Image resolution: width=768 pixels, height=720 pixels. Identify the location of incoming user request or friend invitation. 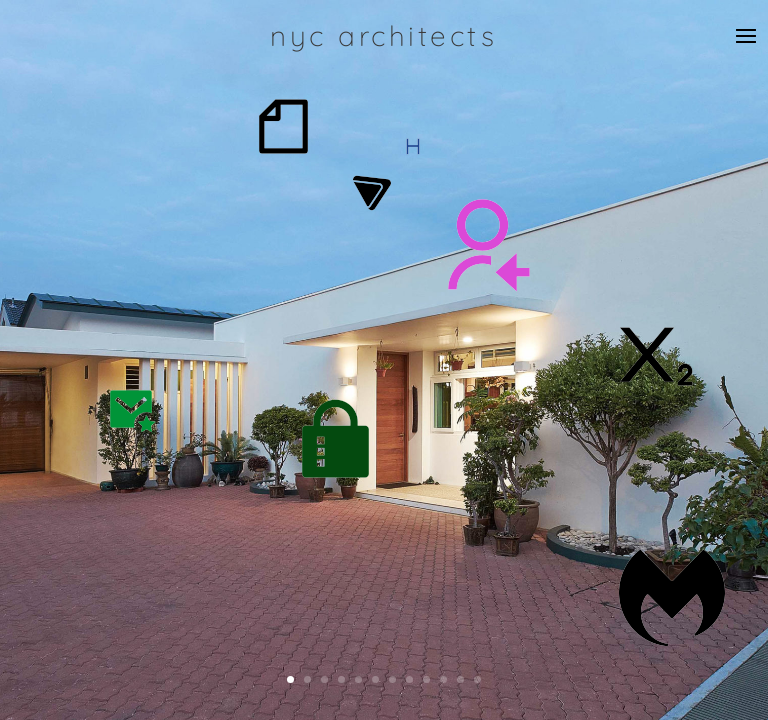
(482, 246).